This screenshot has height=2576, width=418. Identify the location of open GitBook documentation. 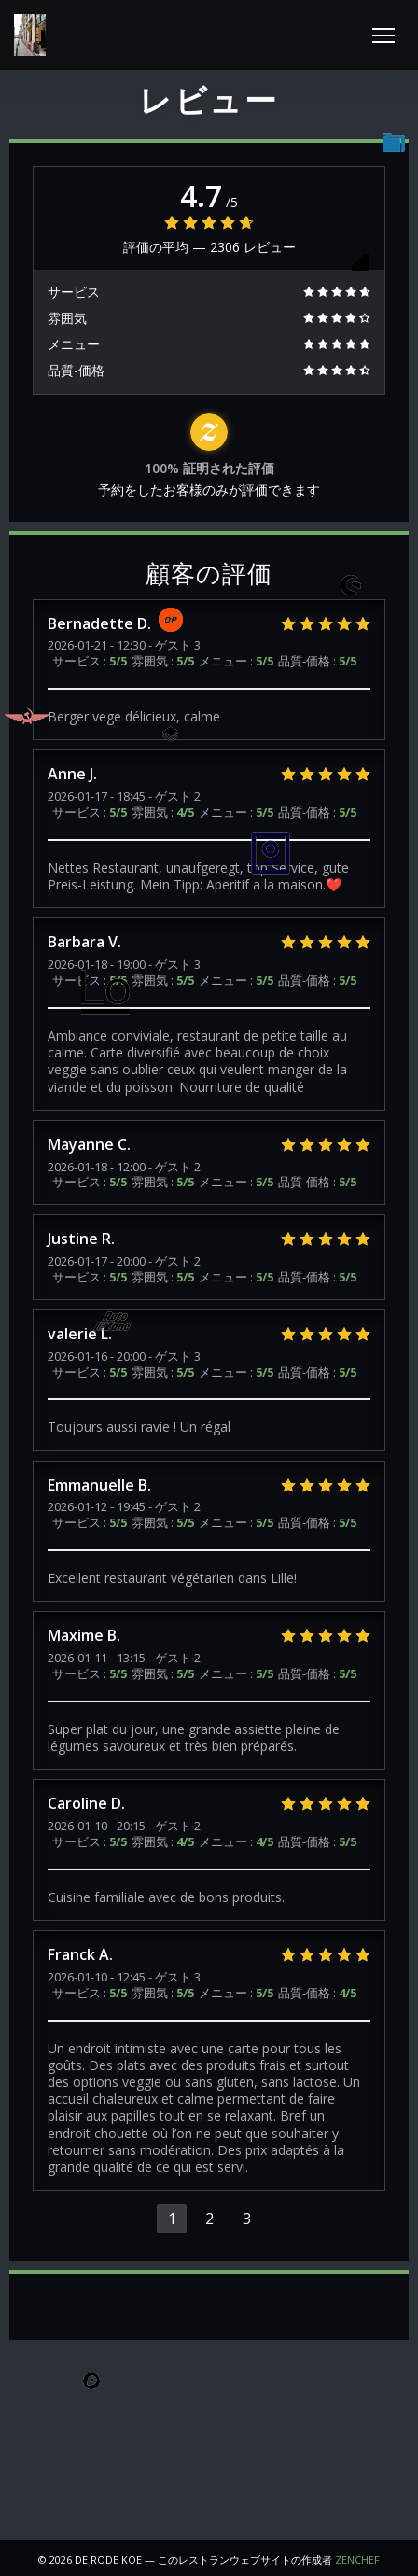
(170, 734).